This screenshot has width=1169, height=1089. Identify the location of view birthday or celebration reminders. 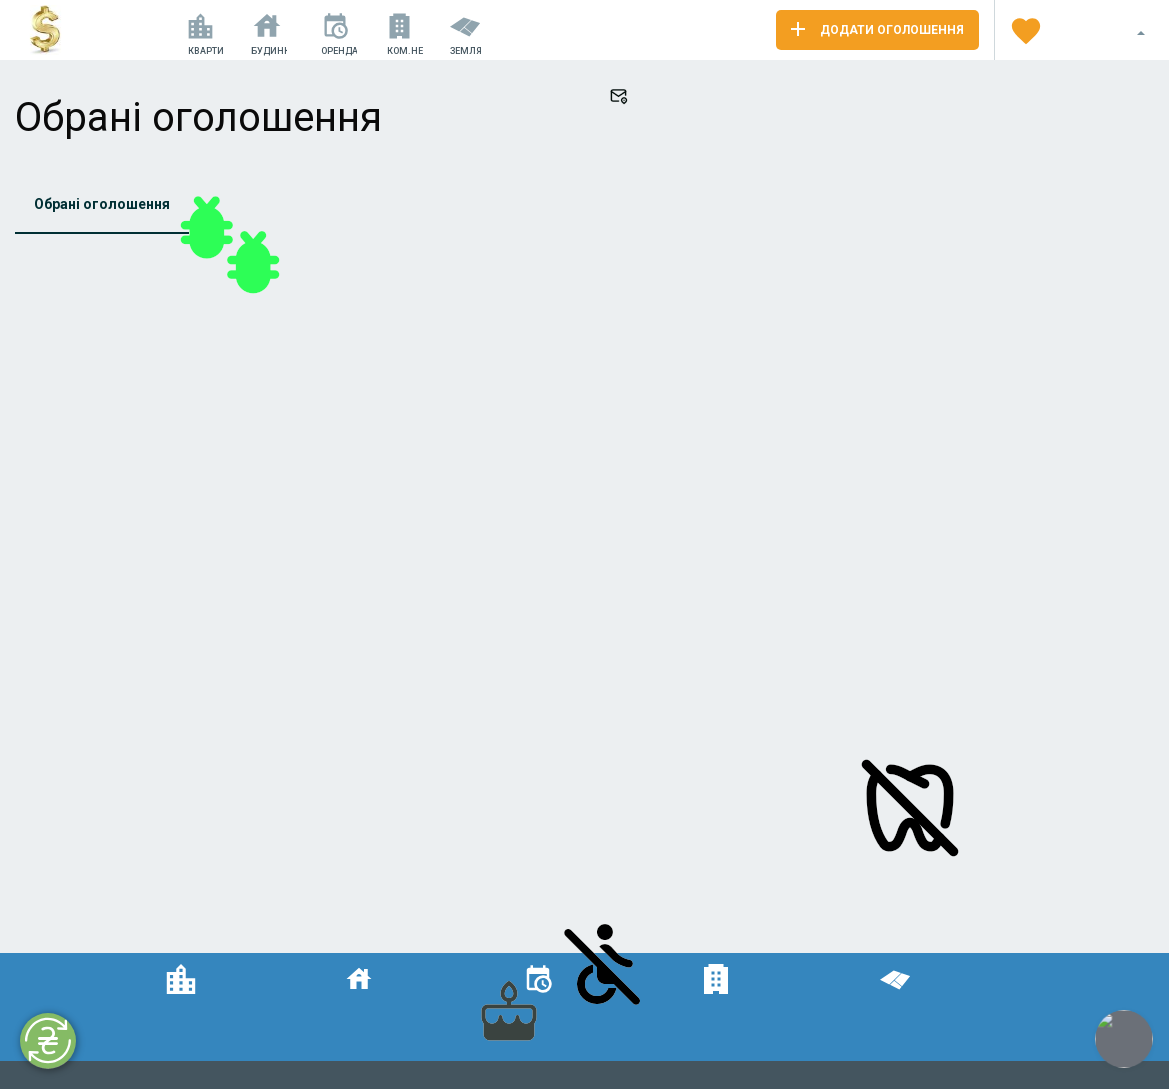
(509, 1015).